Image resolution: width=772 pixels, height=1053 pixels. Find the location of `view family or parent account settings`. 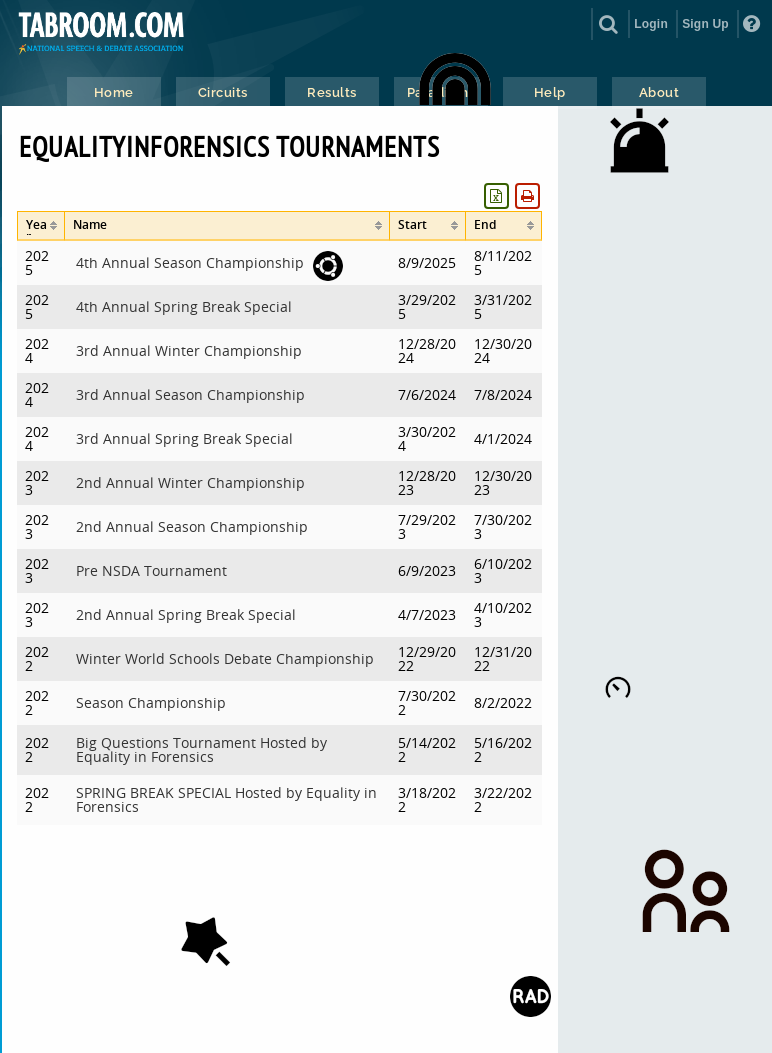

view family or parent account settings is located at coordinates (686, 893).